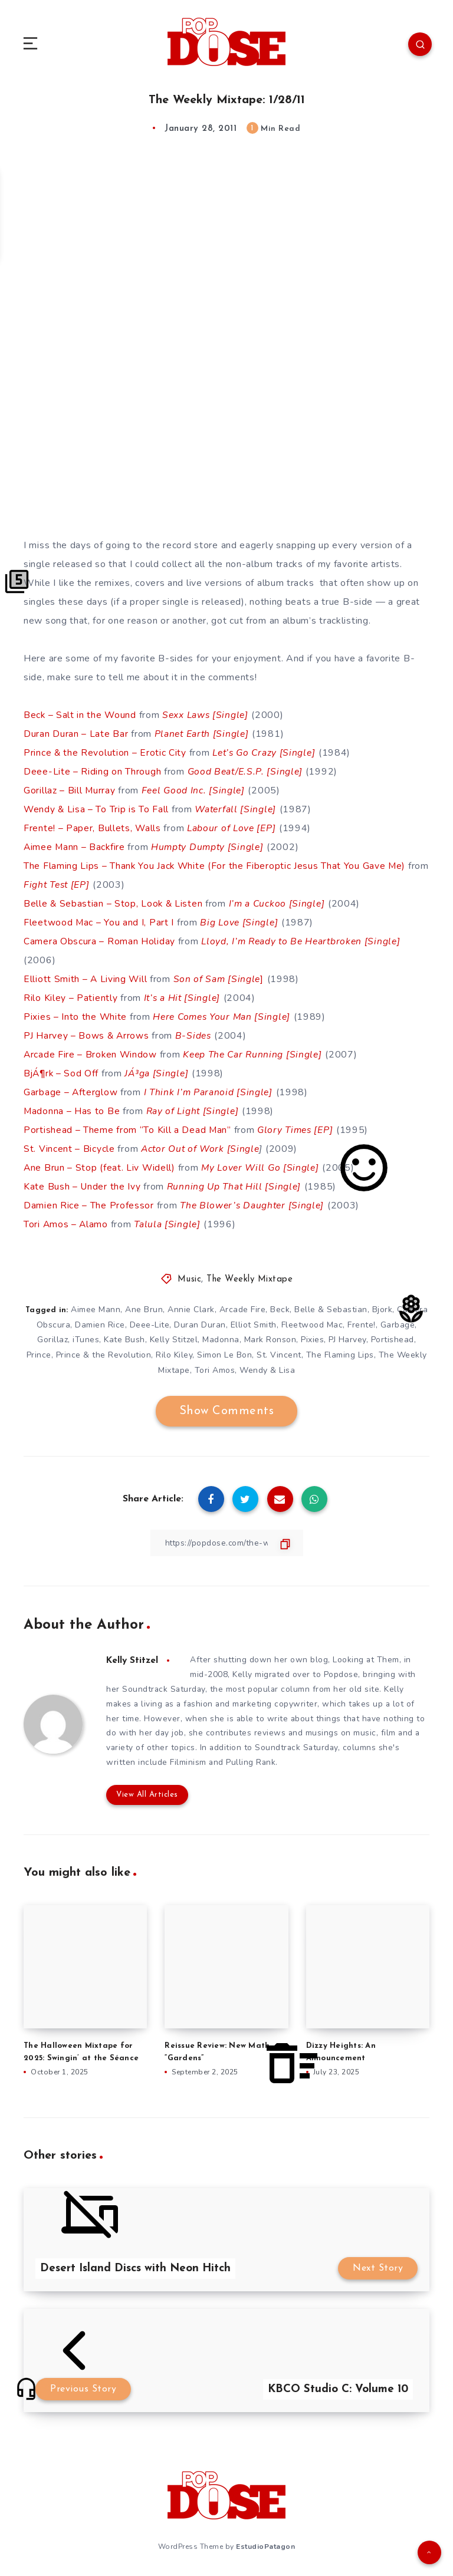 The width and height of the screenshot is (453, 2576). I want to click on delete all selected items, so click(292, 2063).